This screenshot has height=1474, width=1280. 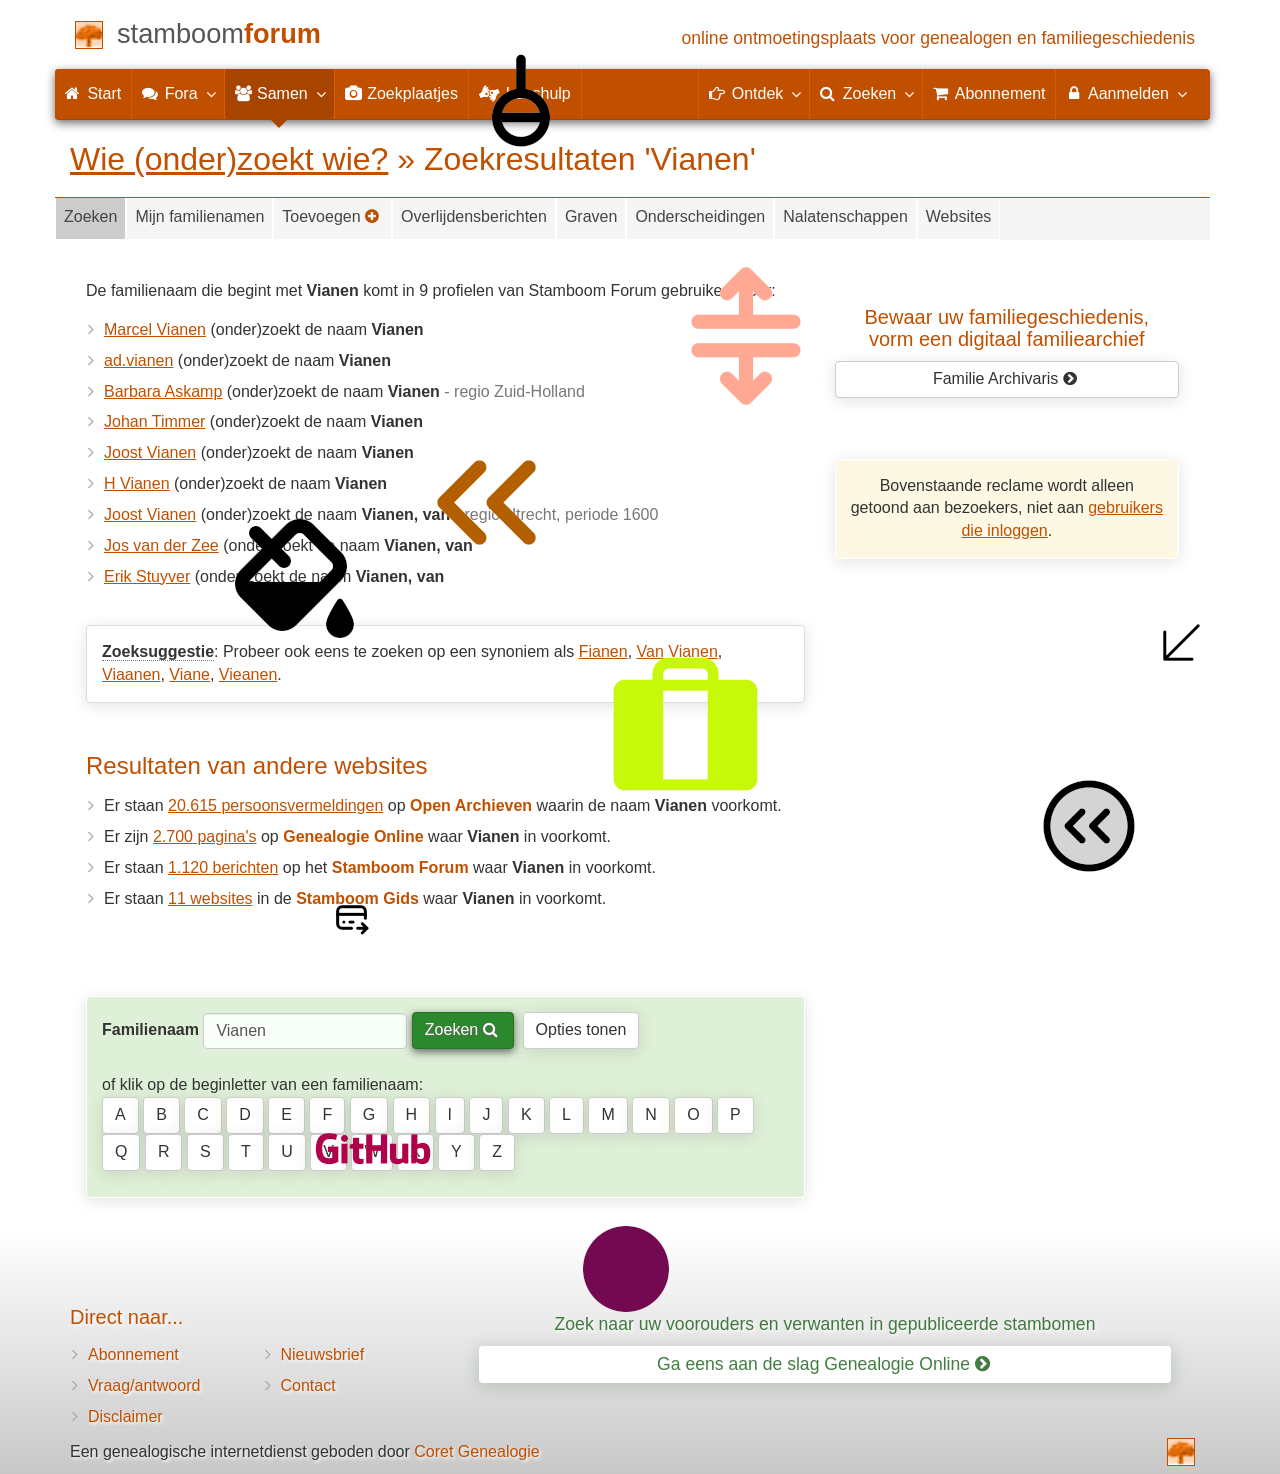 I want to click on link to GitHub repository, so click(x=373, y=1148).